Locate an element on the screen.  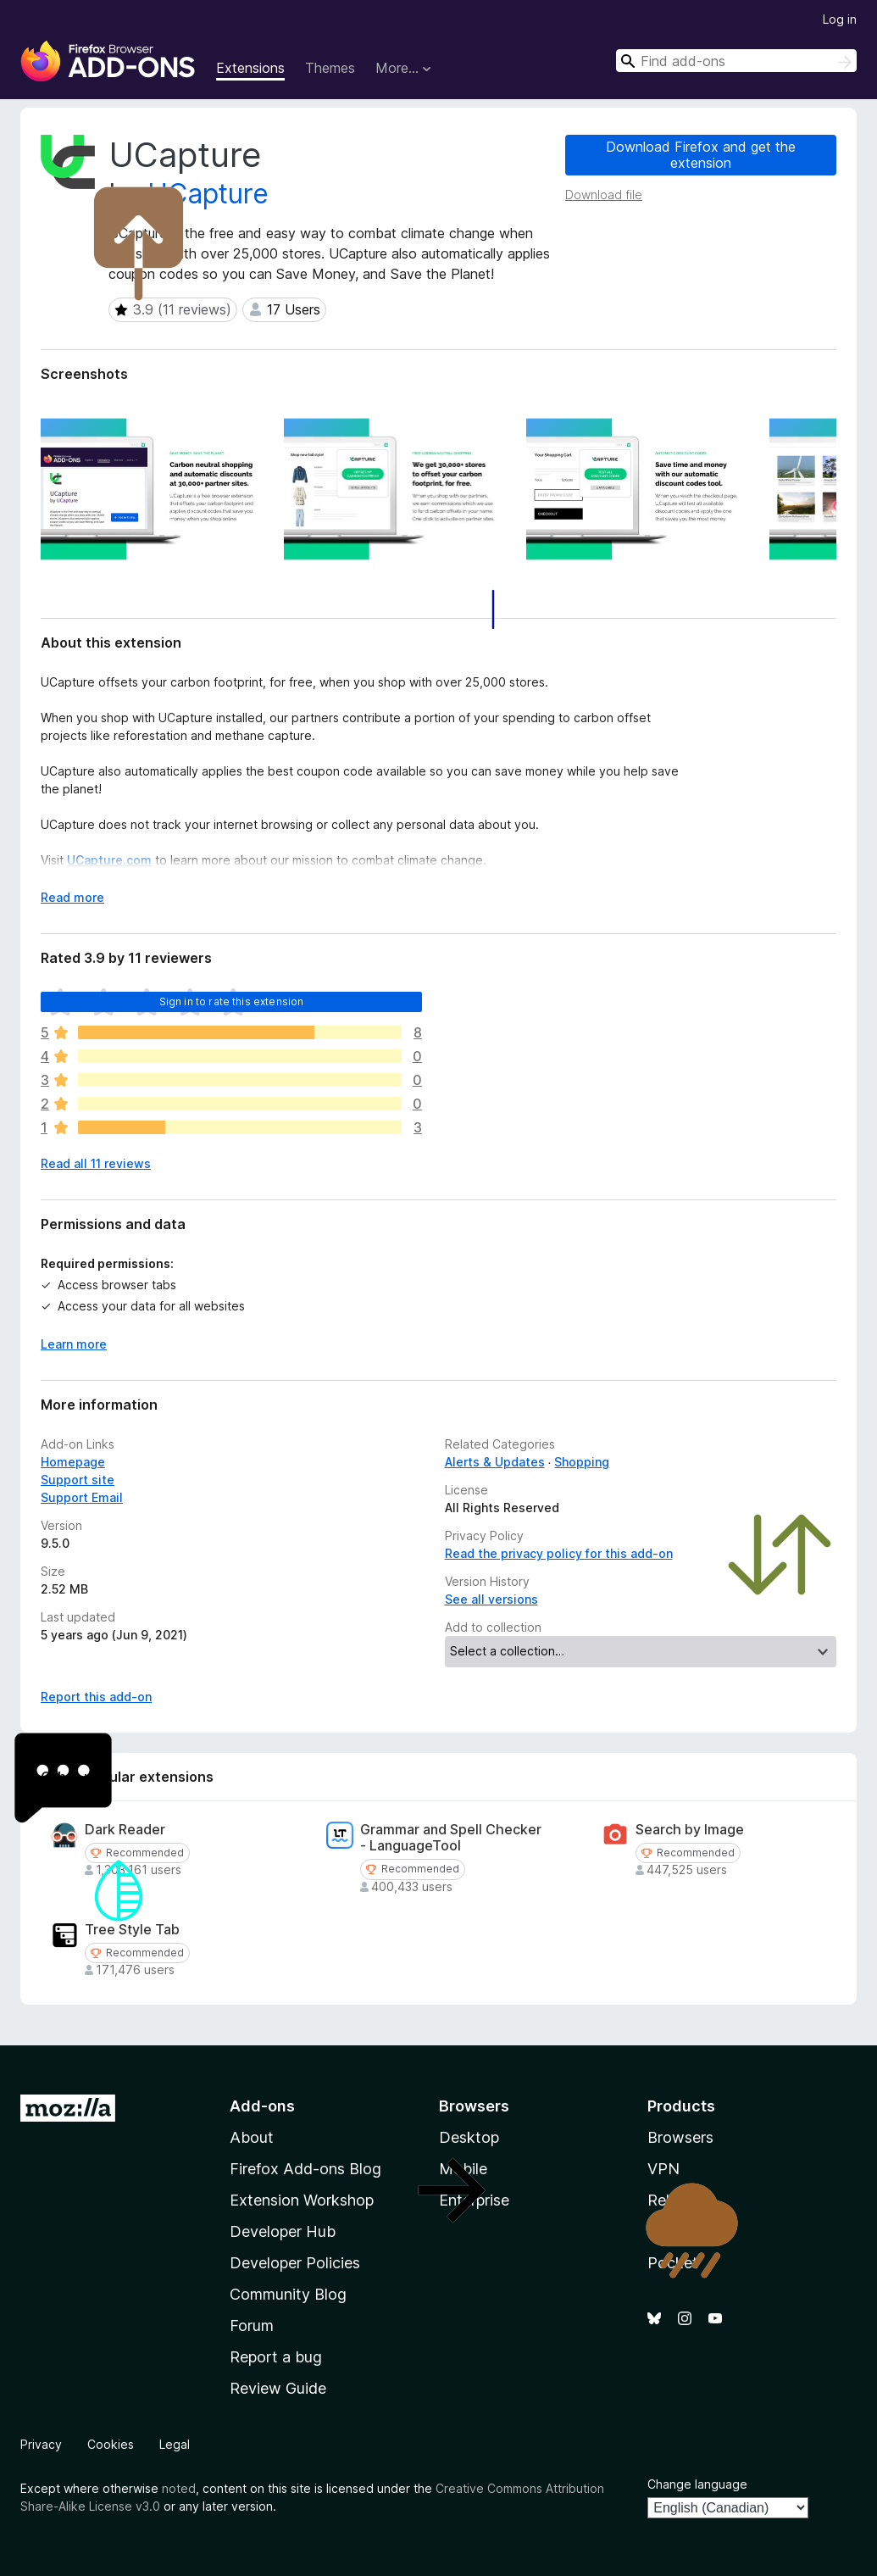
swap or reorder items vertically is located at coordinates (780, 1555).